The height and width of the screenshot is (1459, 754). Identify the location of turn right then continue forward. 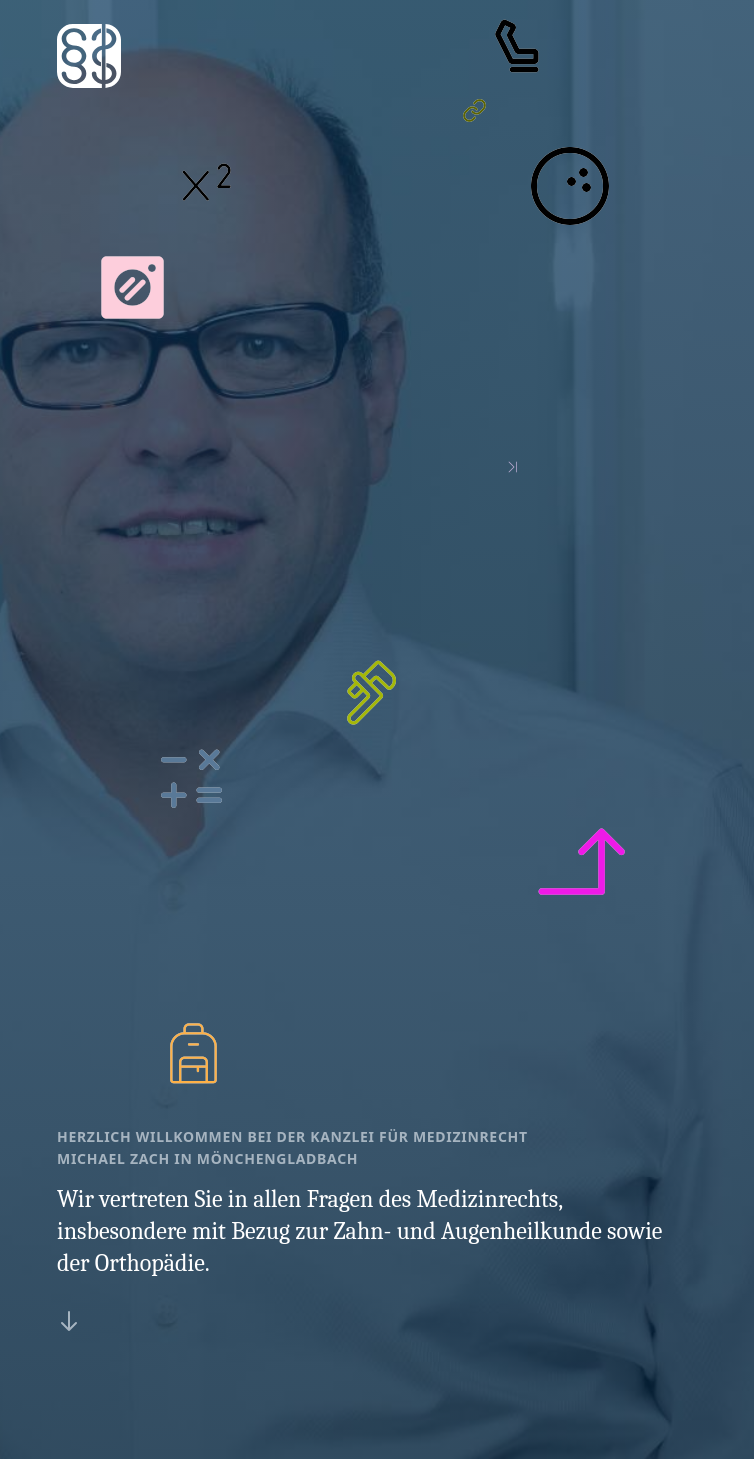
(585, 865).